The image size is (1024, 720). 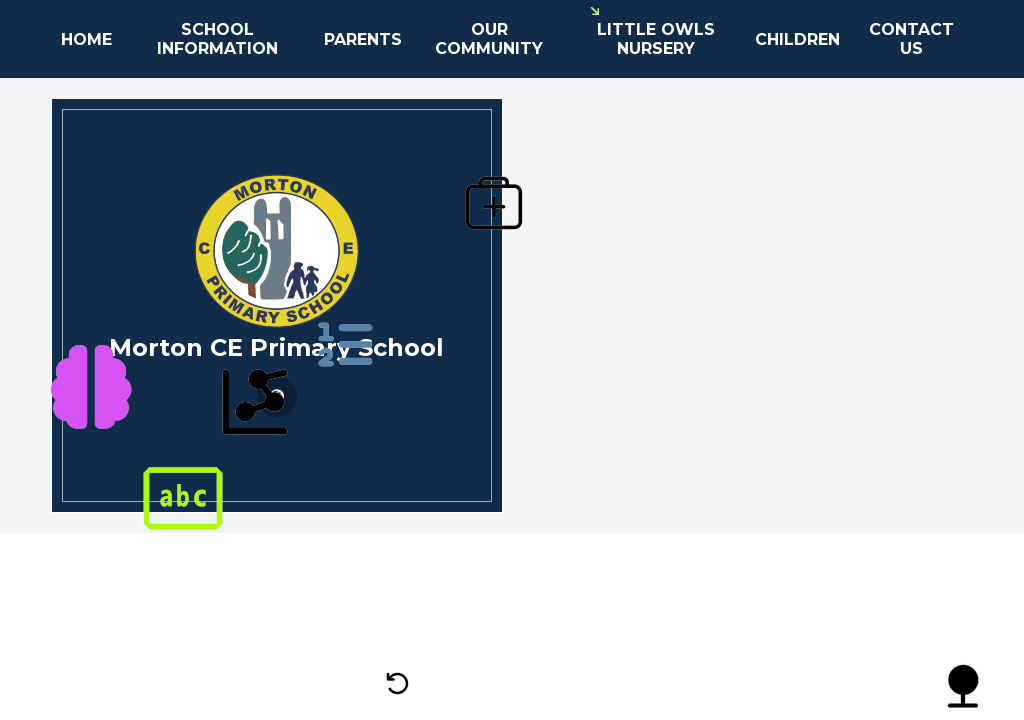 I want to click on undo the last action, so click(x=397, y=683).